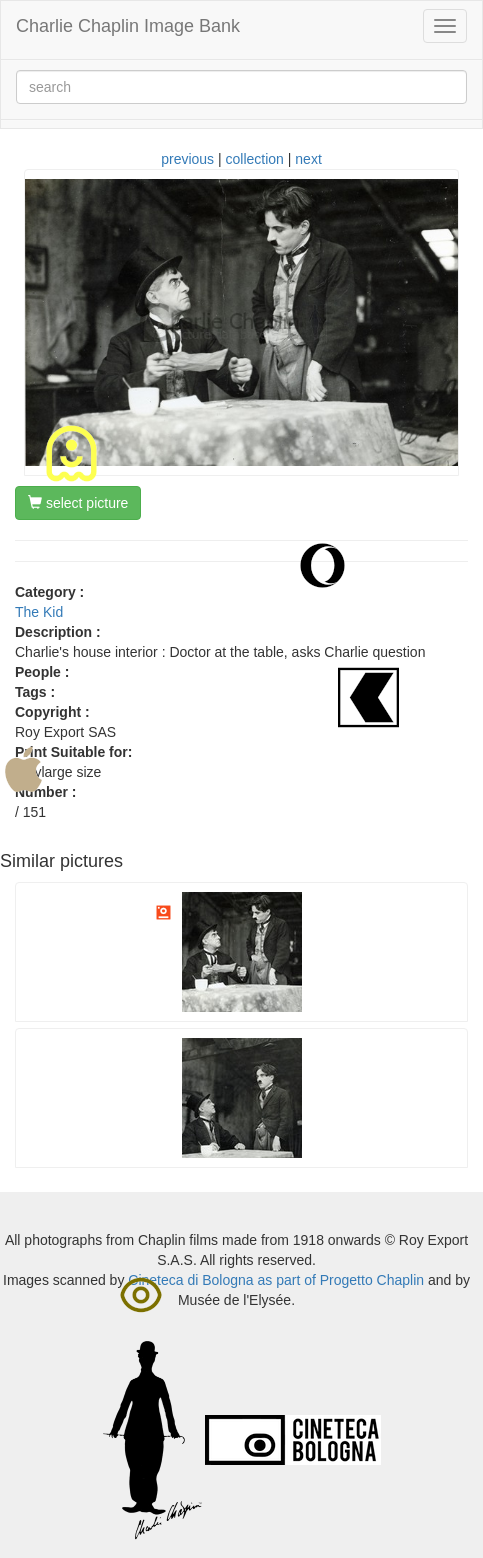 Image resolution: width=483 pixels, height=1558 pixels. I want to click on thurgauer kantonalbank logo, so click(368, 697).